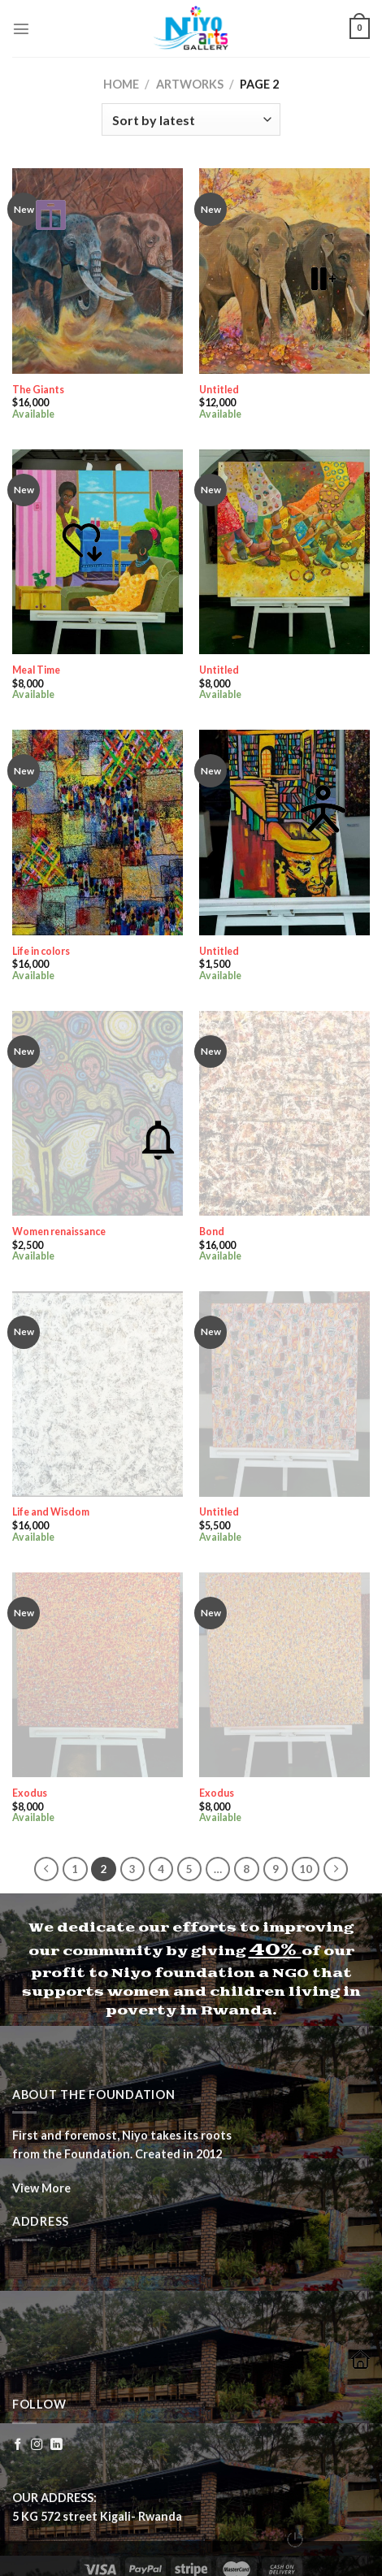 This screenshot has width=382, height=2576. What do you see at coordinates (295, 2539) in the screenshot?
I see `turn device on or off` at bounding box center [295, 2539].